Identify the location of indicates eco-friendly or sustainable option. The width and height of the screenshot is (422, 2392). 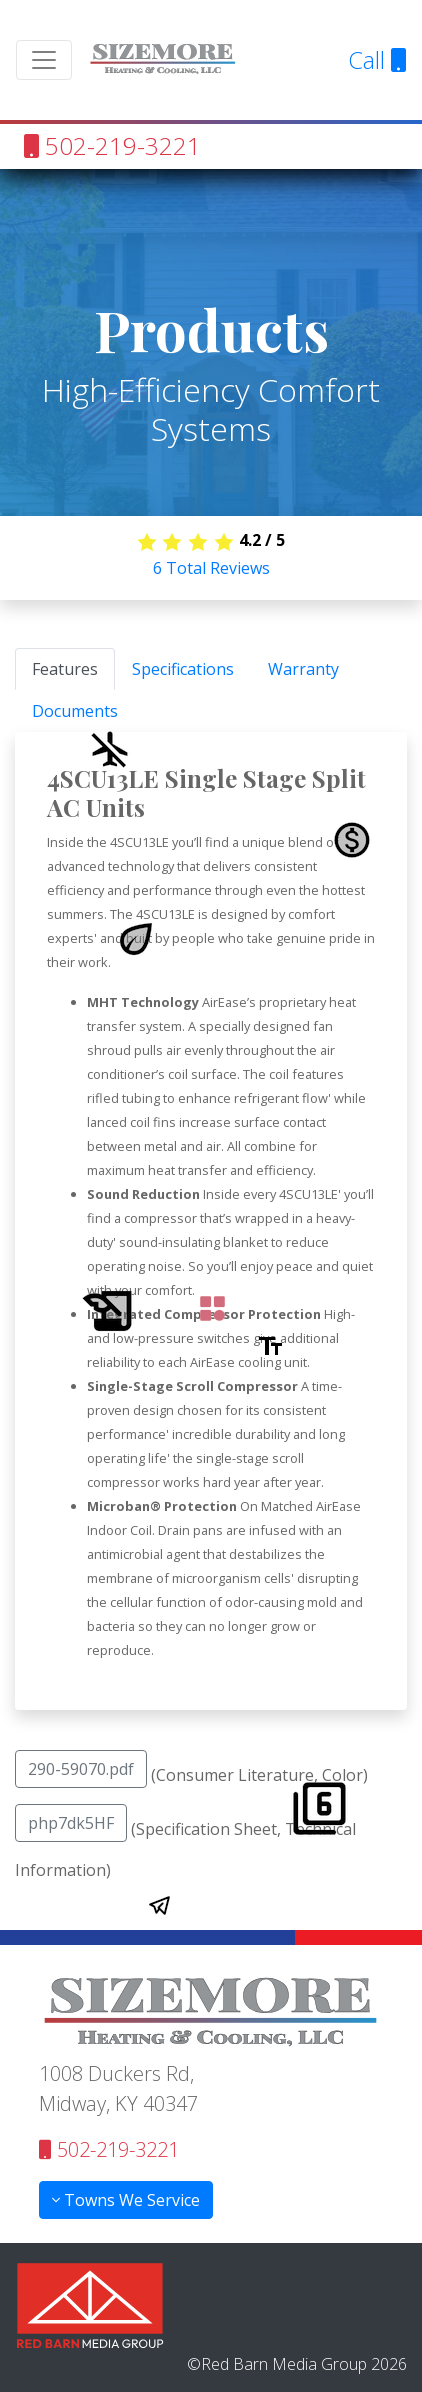
(136, 939).